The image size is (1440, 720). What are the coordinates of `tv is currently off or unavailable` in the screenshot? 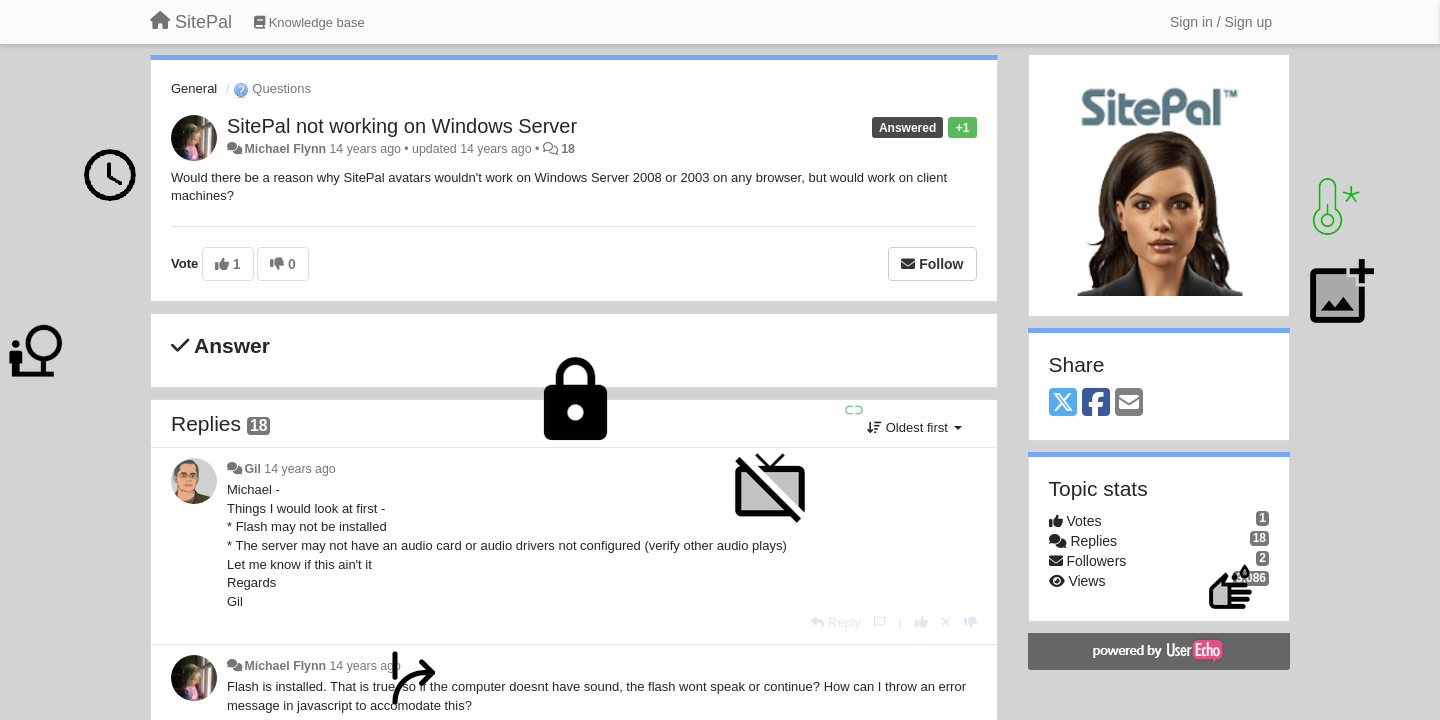 It's located at (770, 488).